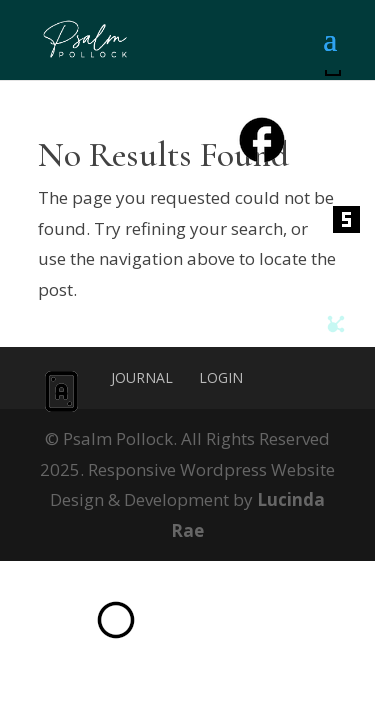 Image resolution: width=375 pixels, height=720 pixels. I want to click on select image filter or preset number 5, so click(346, 219).